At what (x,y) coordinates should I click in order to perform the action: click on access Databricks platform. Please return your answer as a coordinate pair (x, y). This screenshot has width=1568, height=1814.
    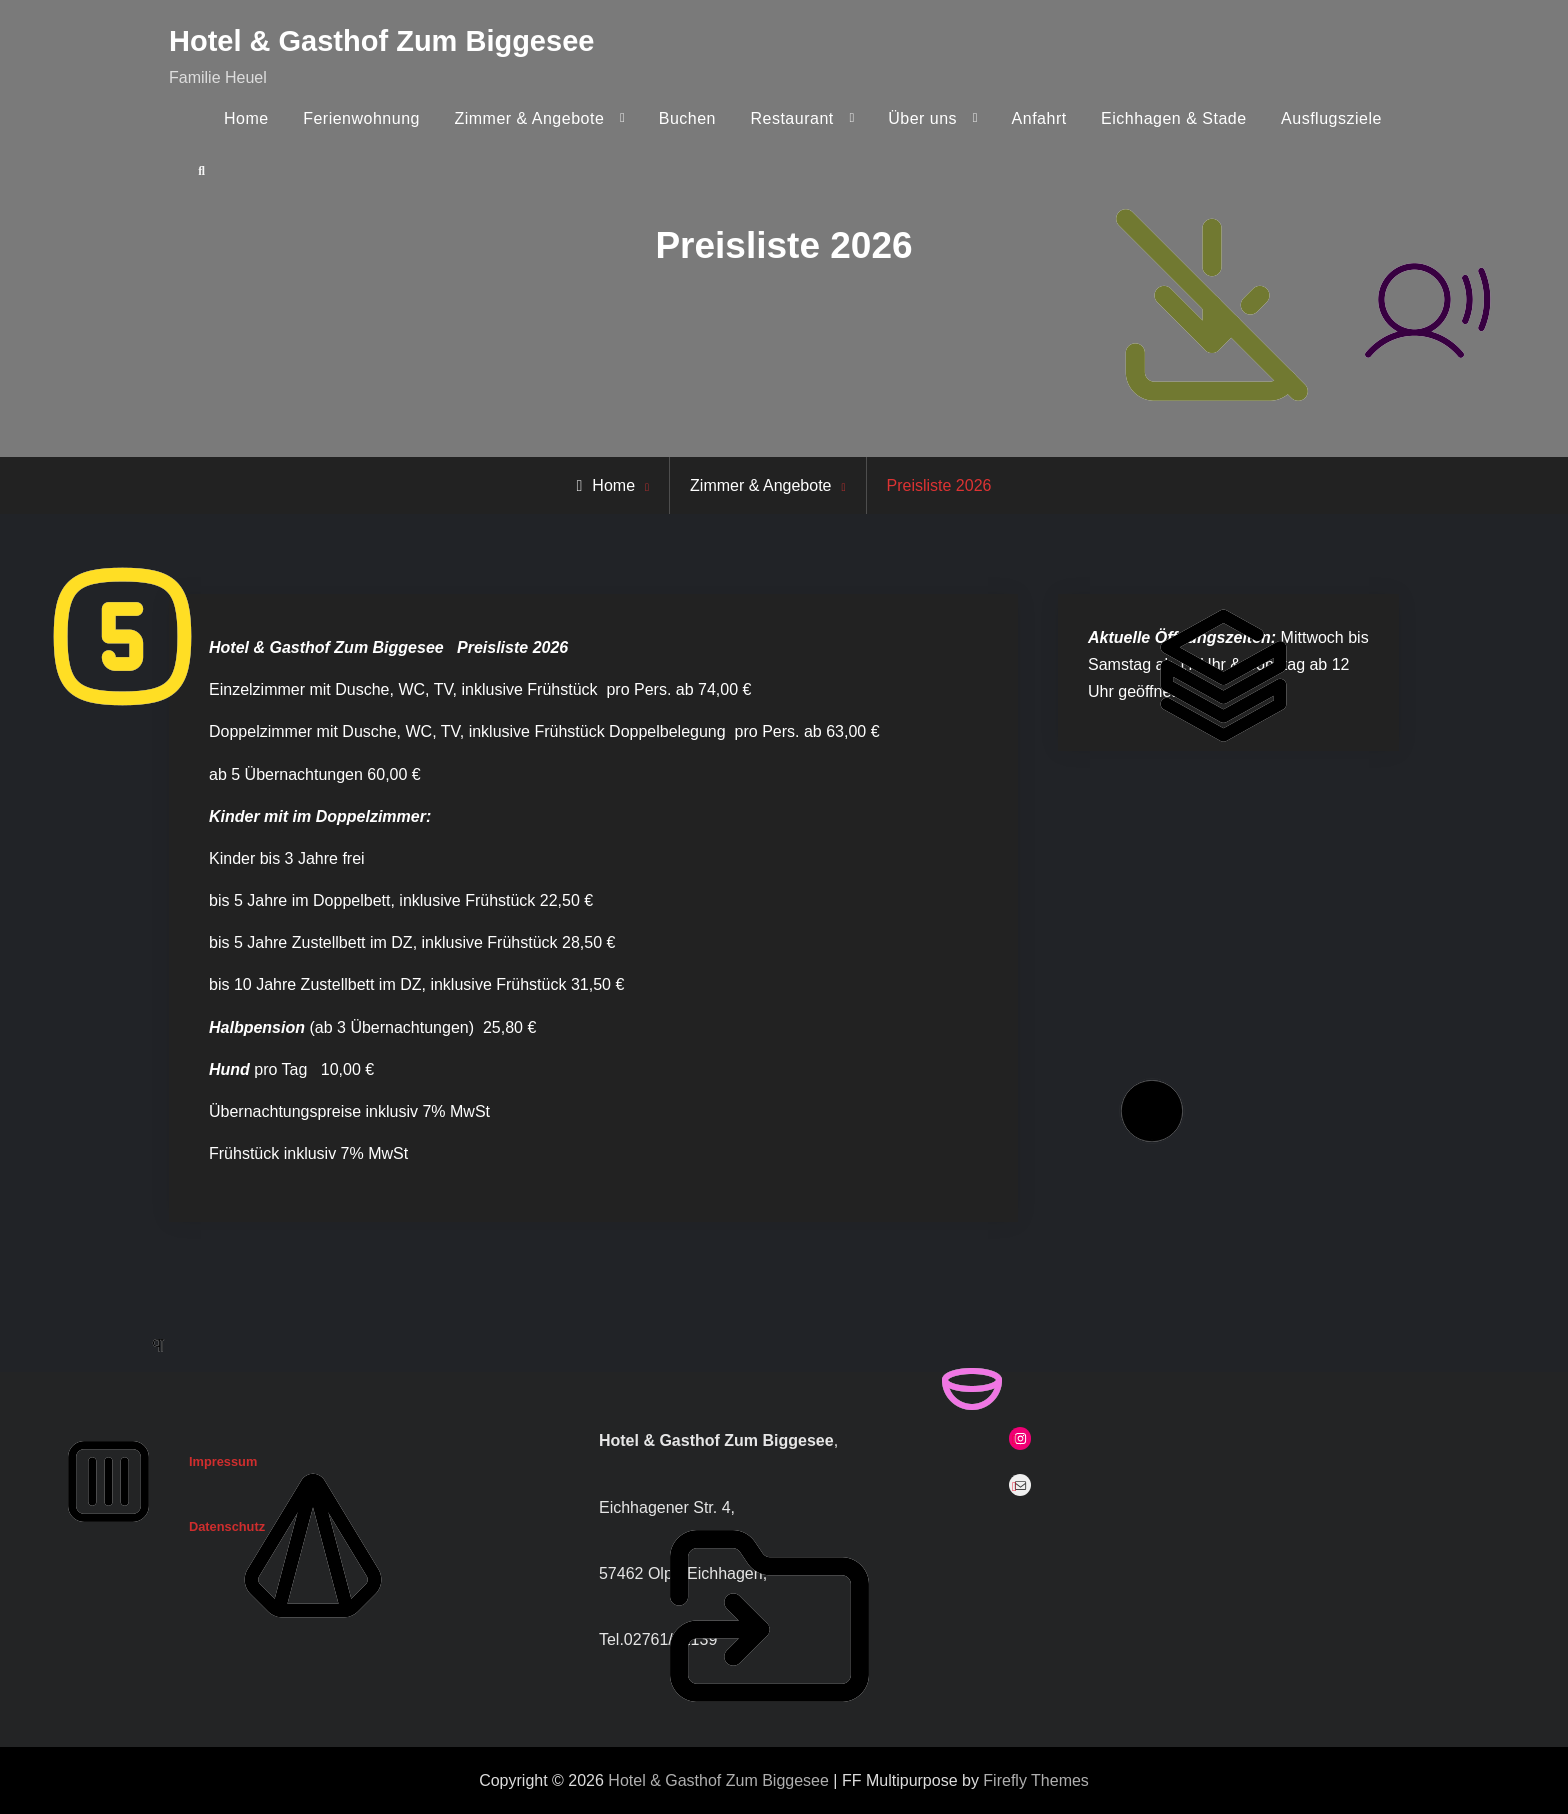
    Looking at the image, I should click on (1223, 672).